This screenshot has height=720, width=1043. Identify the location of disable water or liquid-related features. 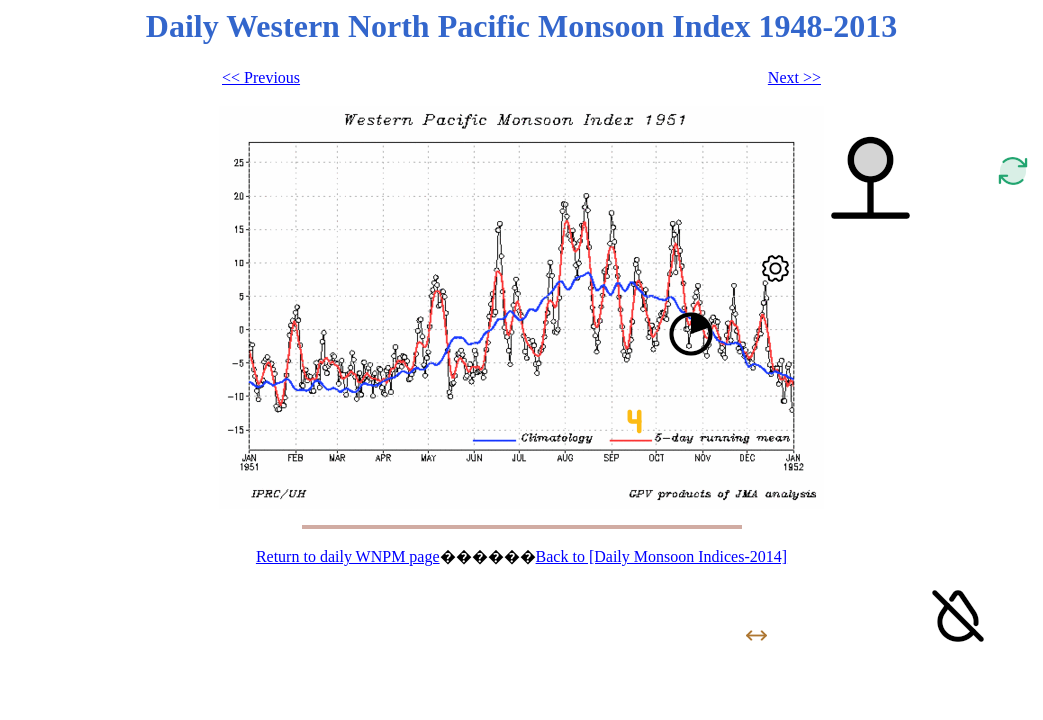
(958, 616).